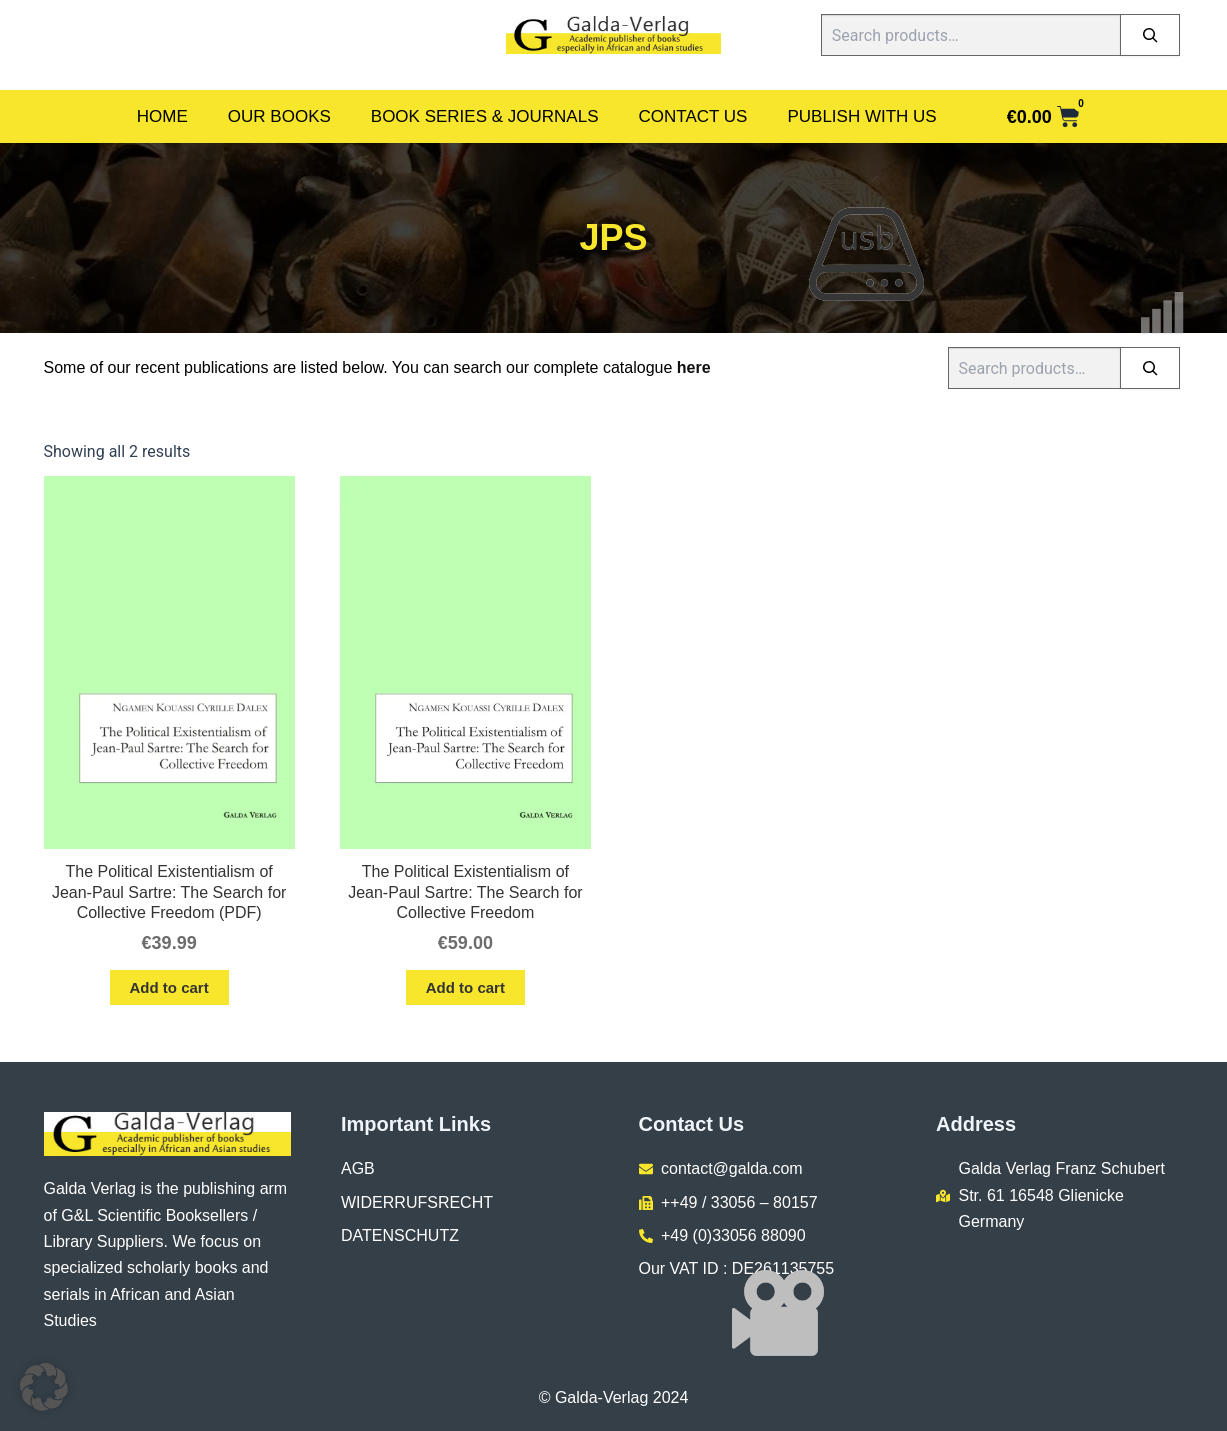 The height and width of the screenshot is (1431, 1227). I want to click on external usb hard drive connected, so click(866, 250).